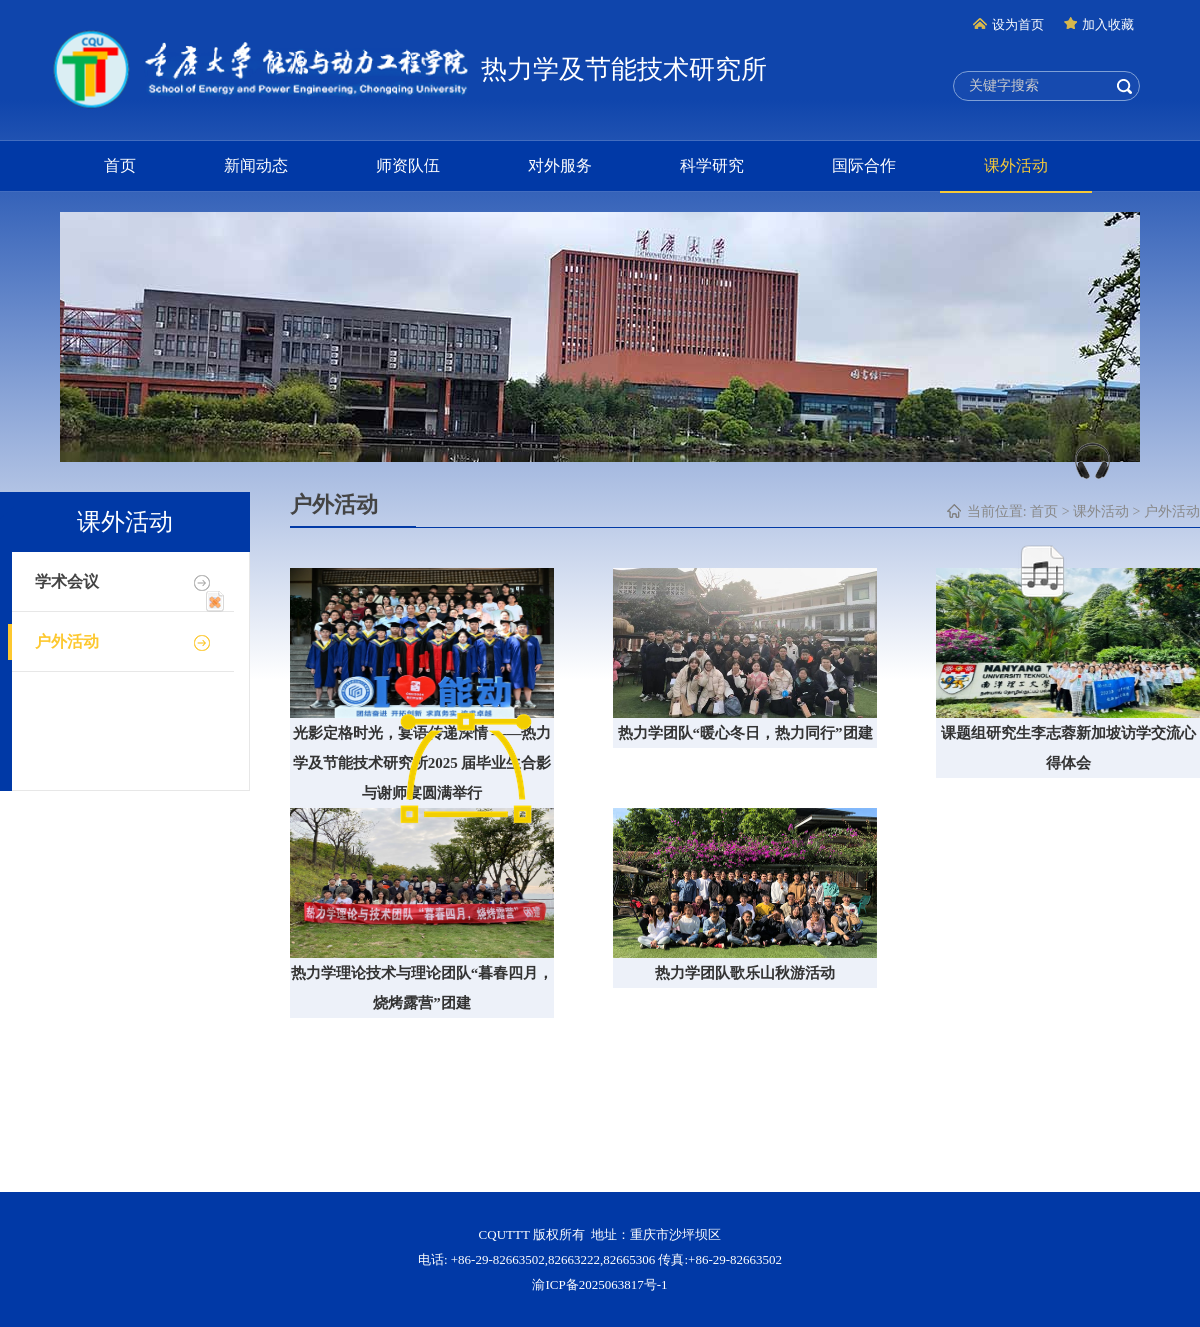 The width and height of the screenshot is (1200, 1327). Describe the element at coordinates (466, 768) in the screenshot. I see `access shape library in iMovie` at that location.